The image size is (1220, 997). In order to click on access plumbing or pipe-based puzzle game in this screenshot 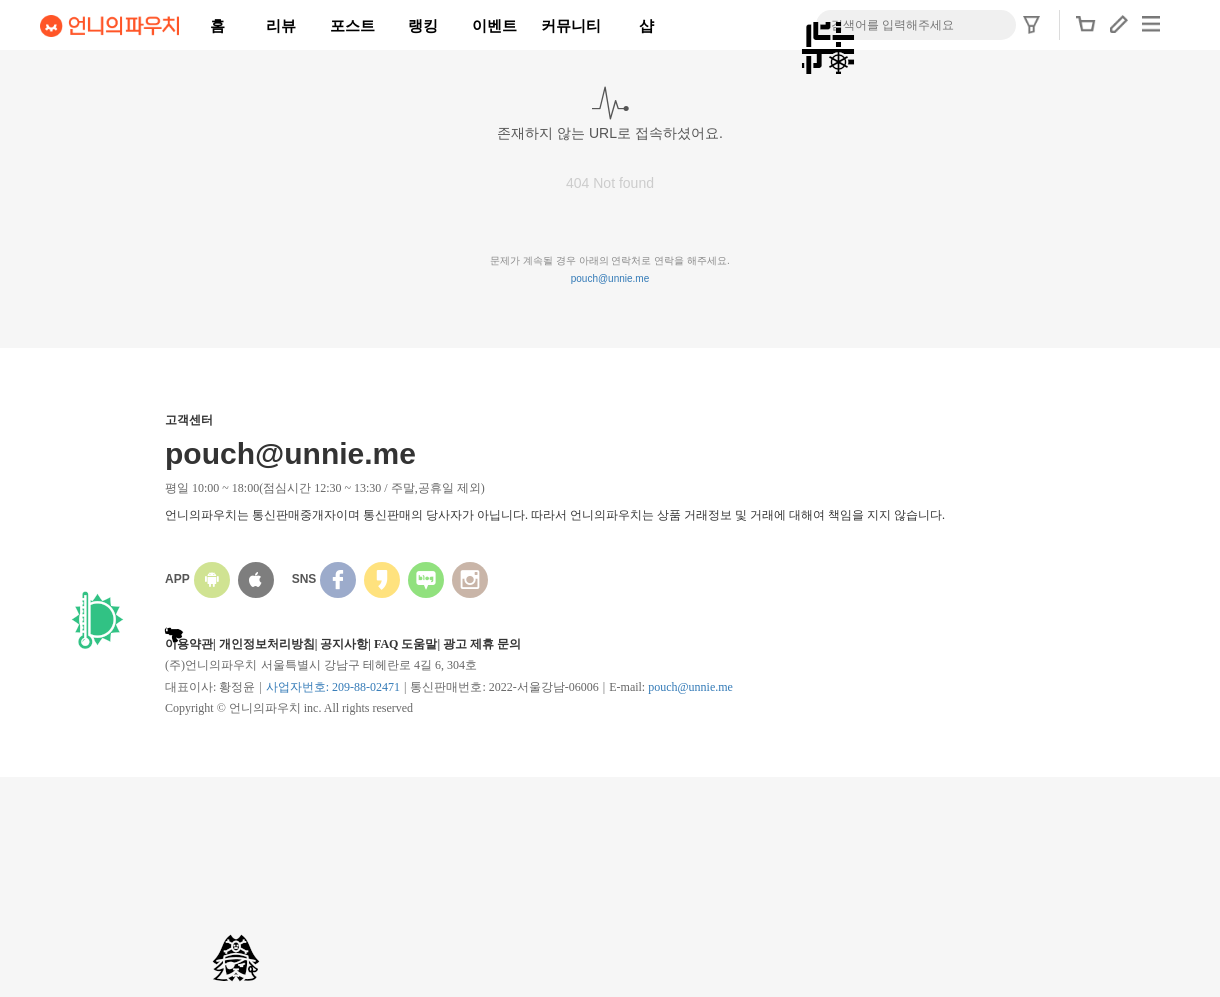, I will do `click(828, 48)`.